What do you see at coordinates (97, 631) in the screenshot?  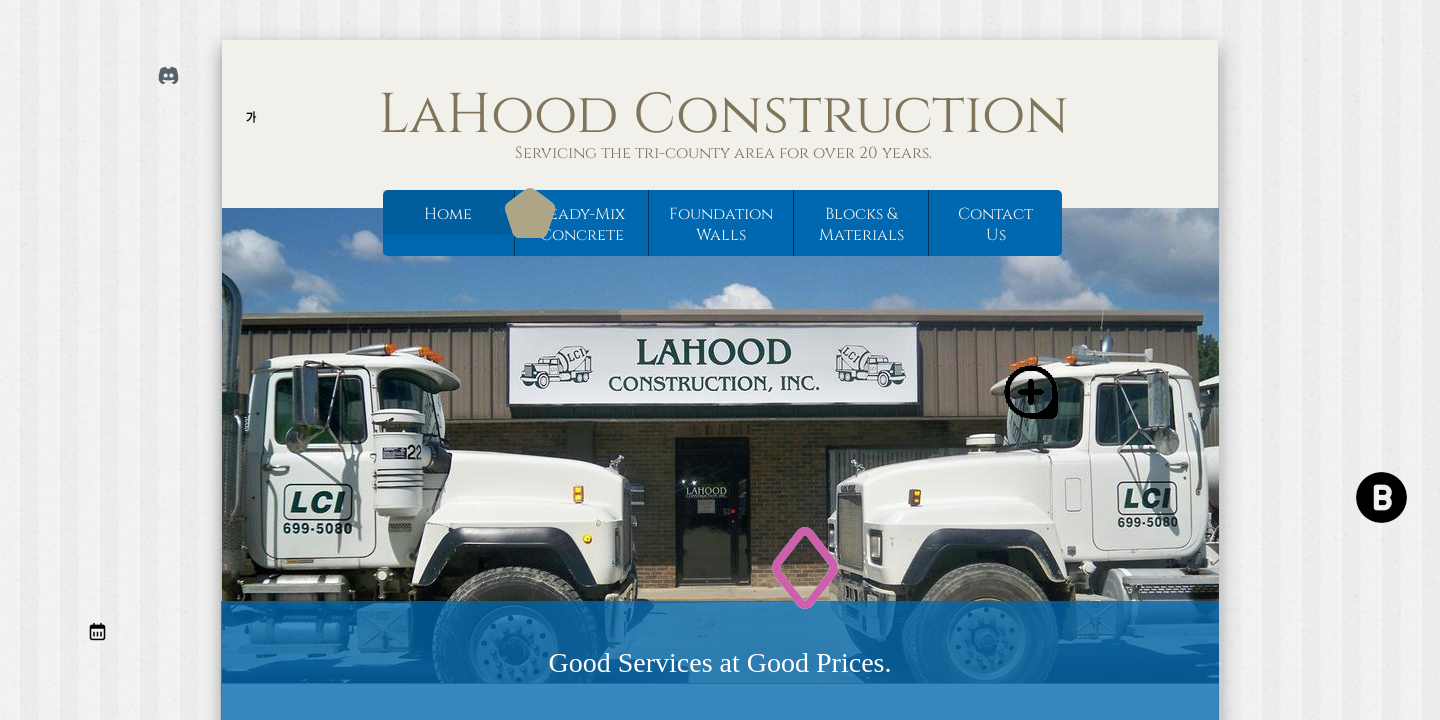 I see `view monthly calendar` at bounding box center [97, 631].